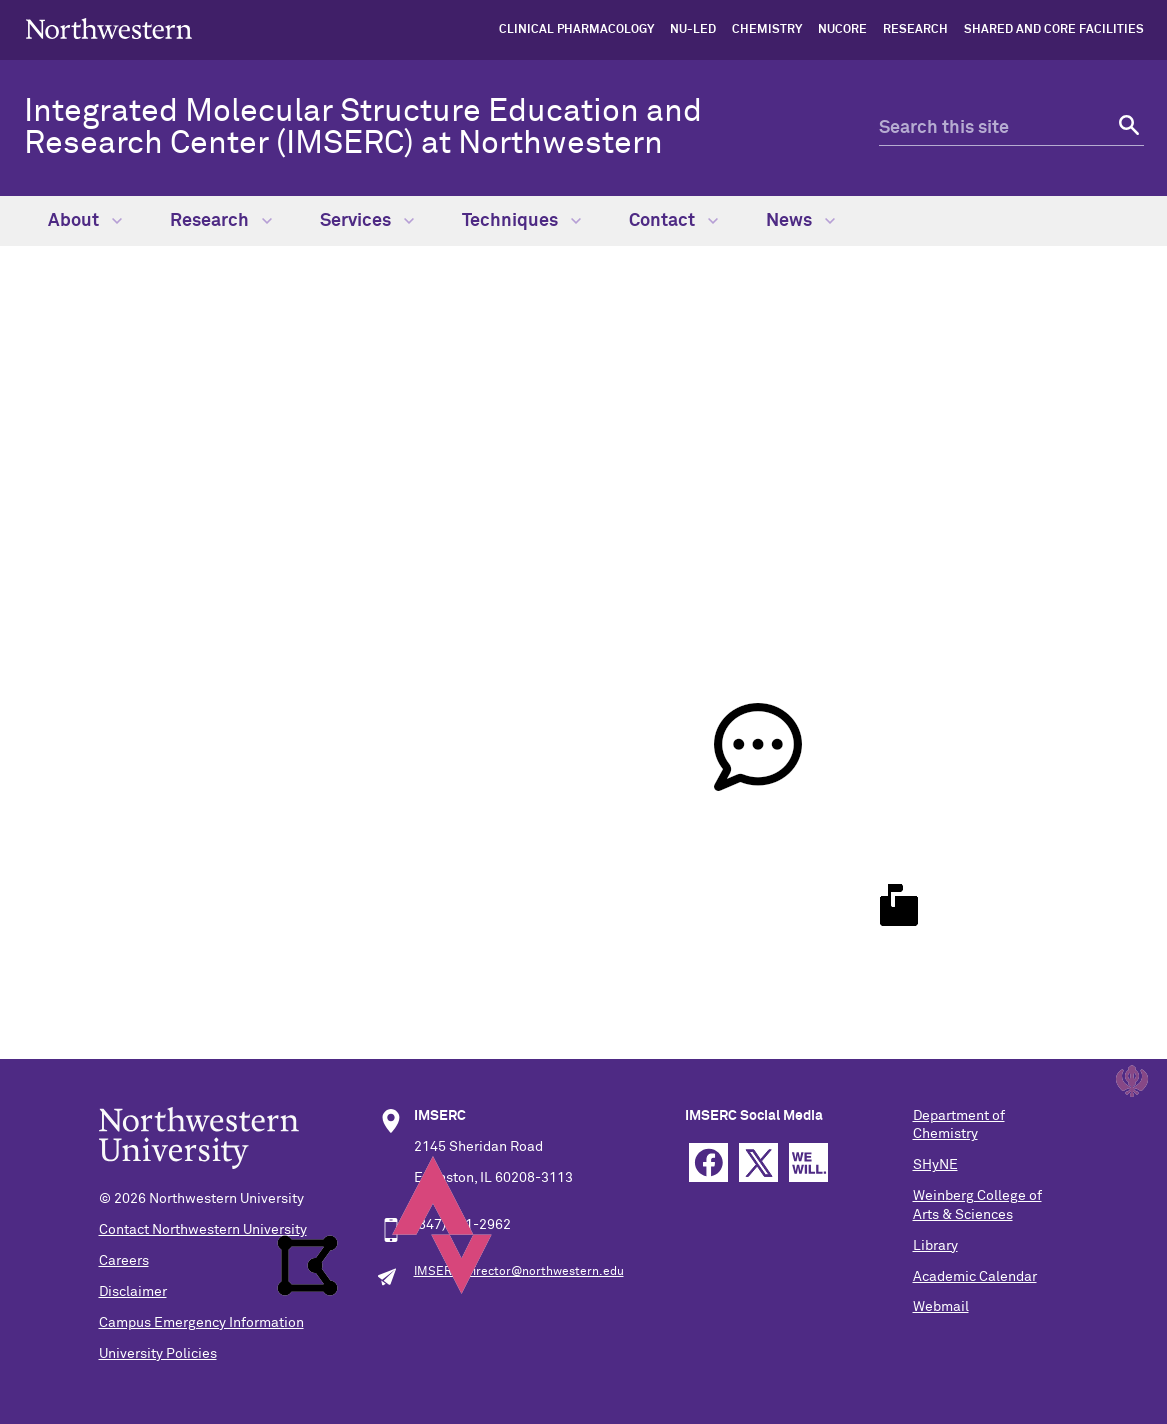 The height and width of the screenshot is (1424, 1167). I want to click on indicates Sikh religious content or community, so click(1132, 1081).